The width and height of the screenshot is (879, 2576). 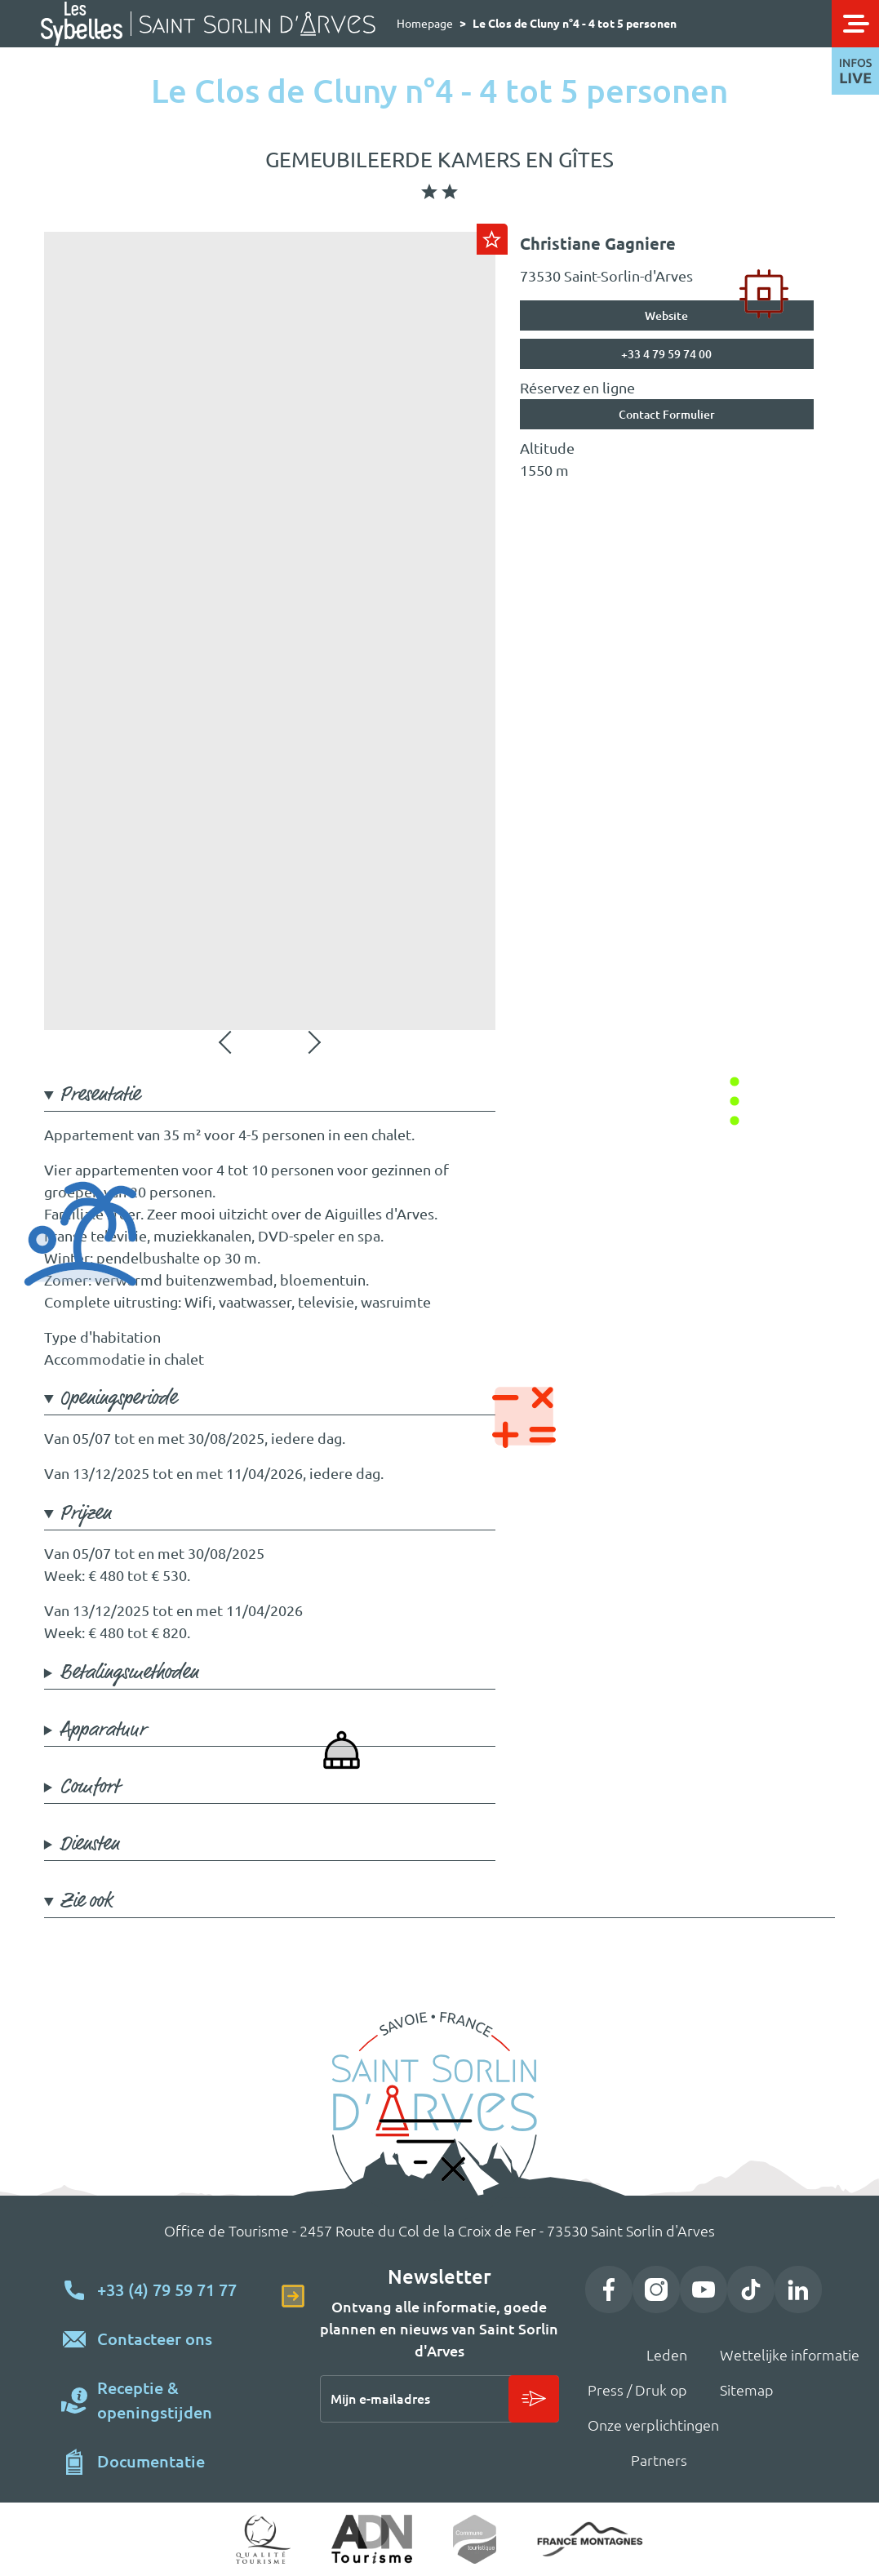 I want to click on open calculator or math tools, so click(x=524, y=1416).